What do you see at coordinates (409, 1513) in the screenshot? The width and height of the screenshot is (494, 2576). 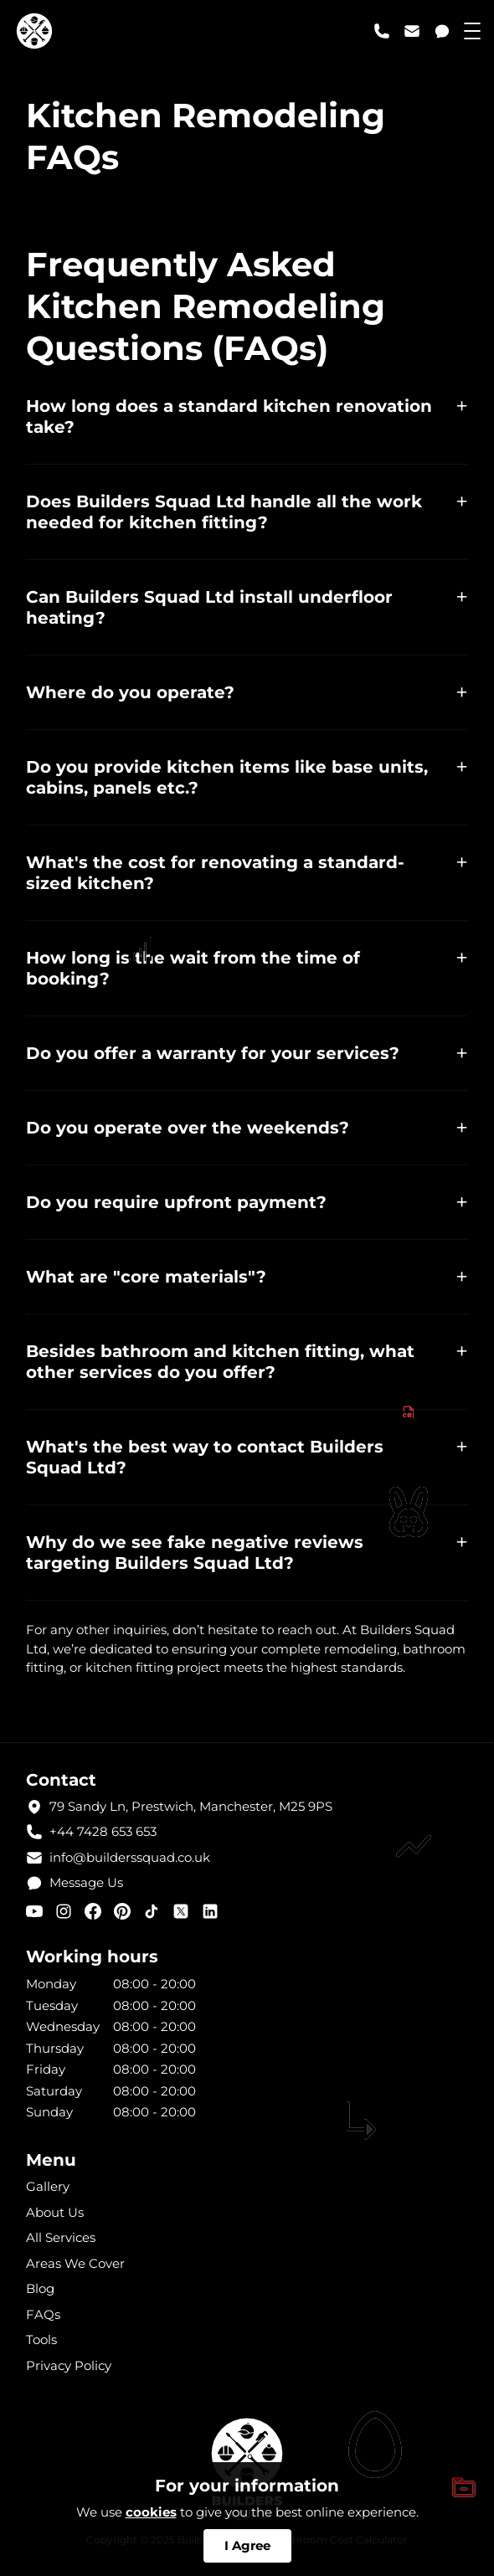 I see `access pet or animal-related features` at bounding box center [409, 1513].